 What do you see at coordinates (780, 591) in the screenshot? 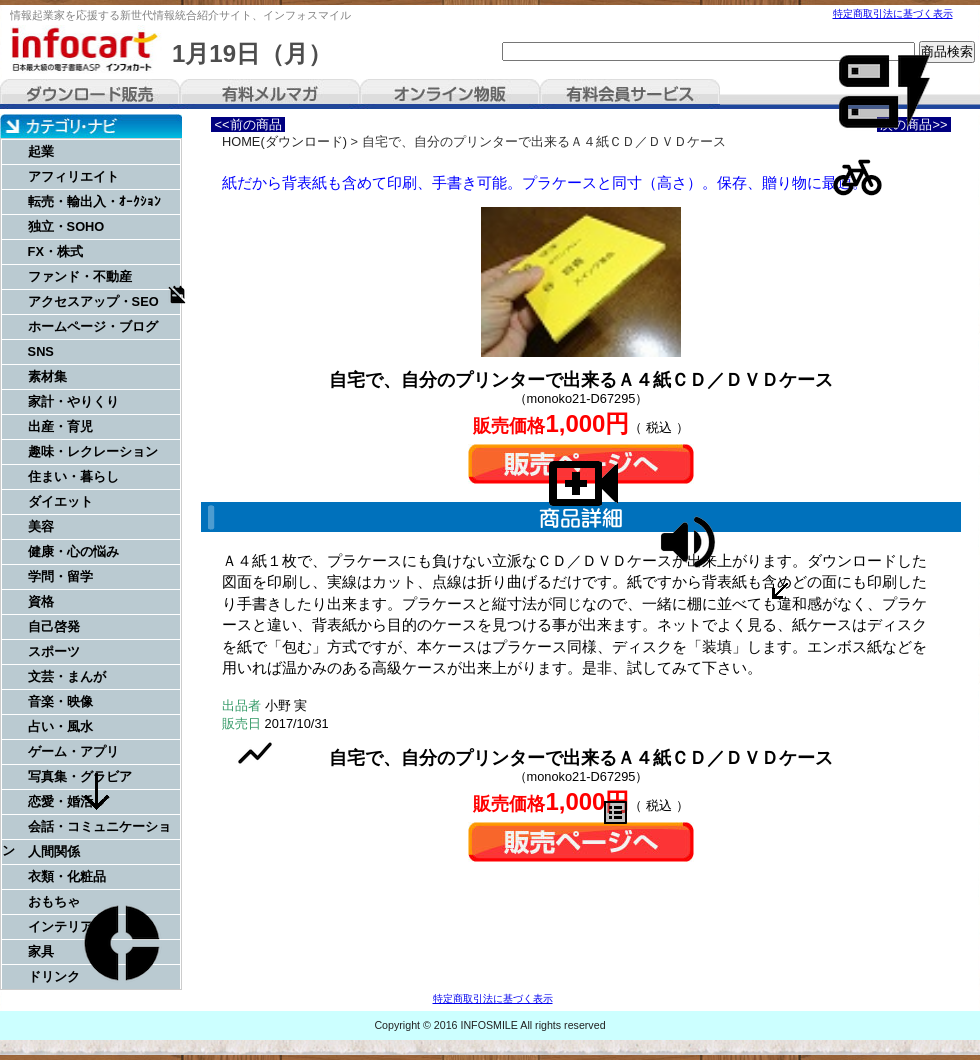
I see `indicates an incoming call was received` at bounding box center [780, 591].